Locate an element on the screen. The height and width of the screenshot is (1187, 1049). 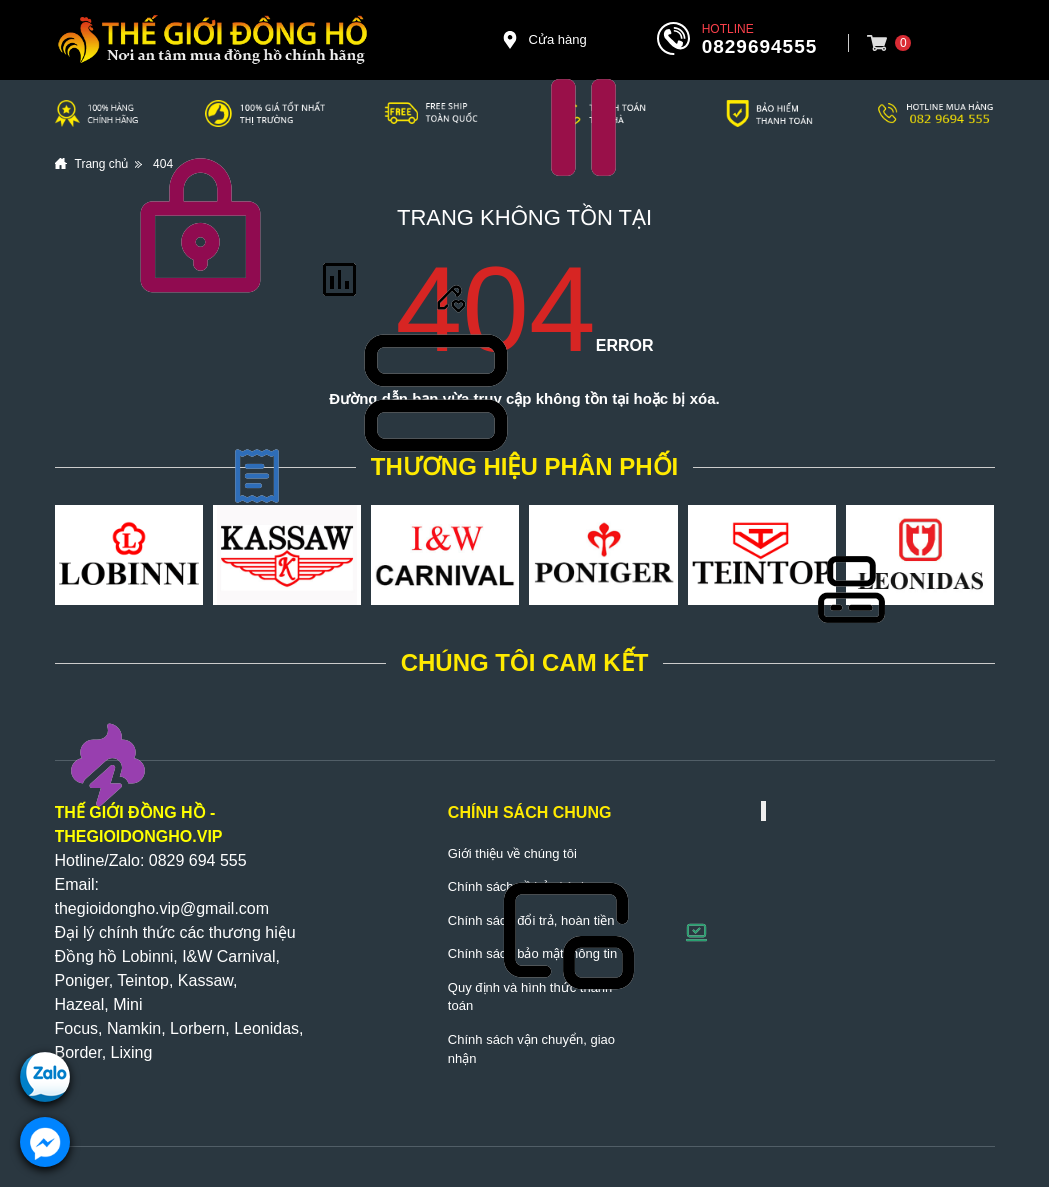
stretch or expand content horizontally is located at coordinates (436, 393).